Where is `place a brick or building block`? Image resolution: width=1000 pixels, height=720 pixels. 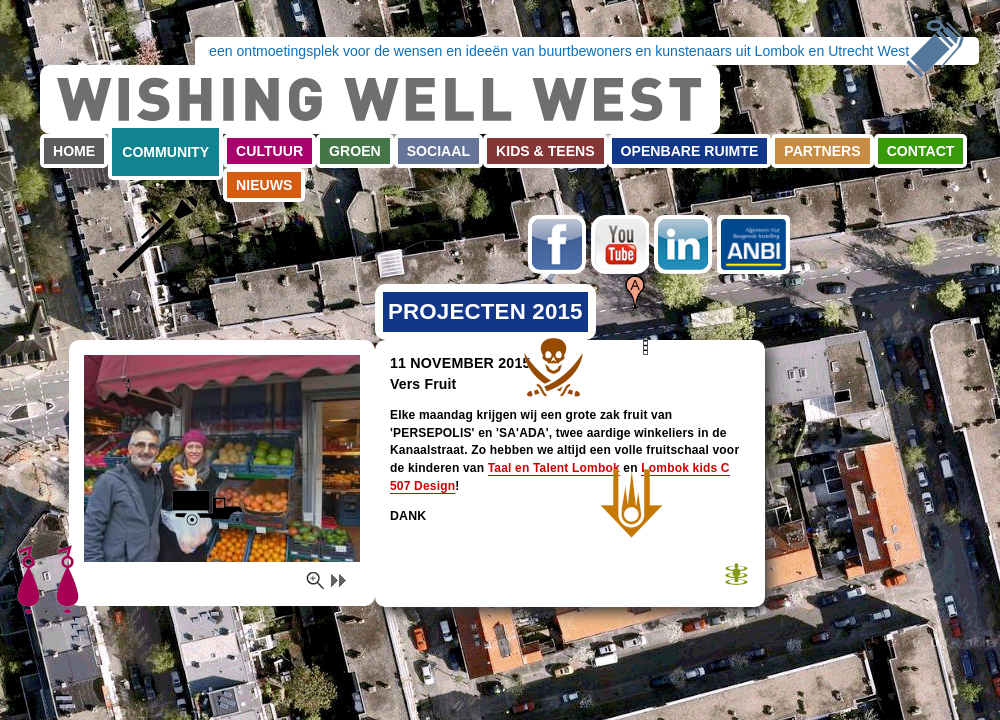 place a brick or building block is located at coordinates (645, 345).